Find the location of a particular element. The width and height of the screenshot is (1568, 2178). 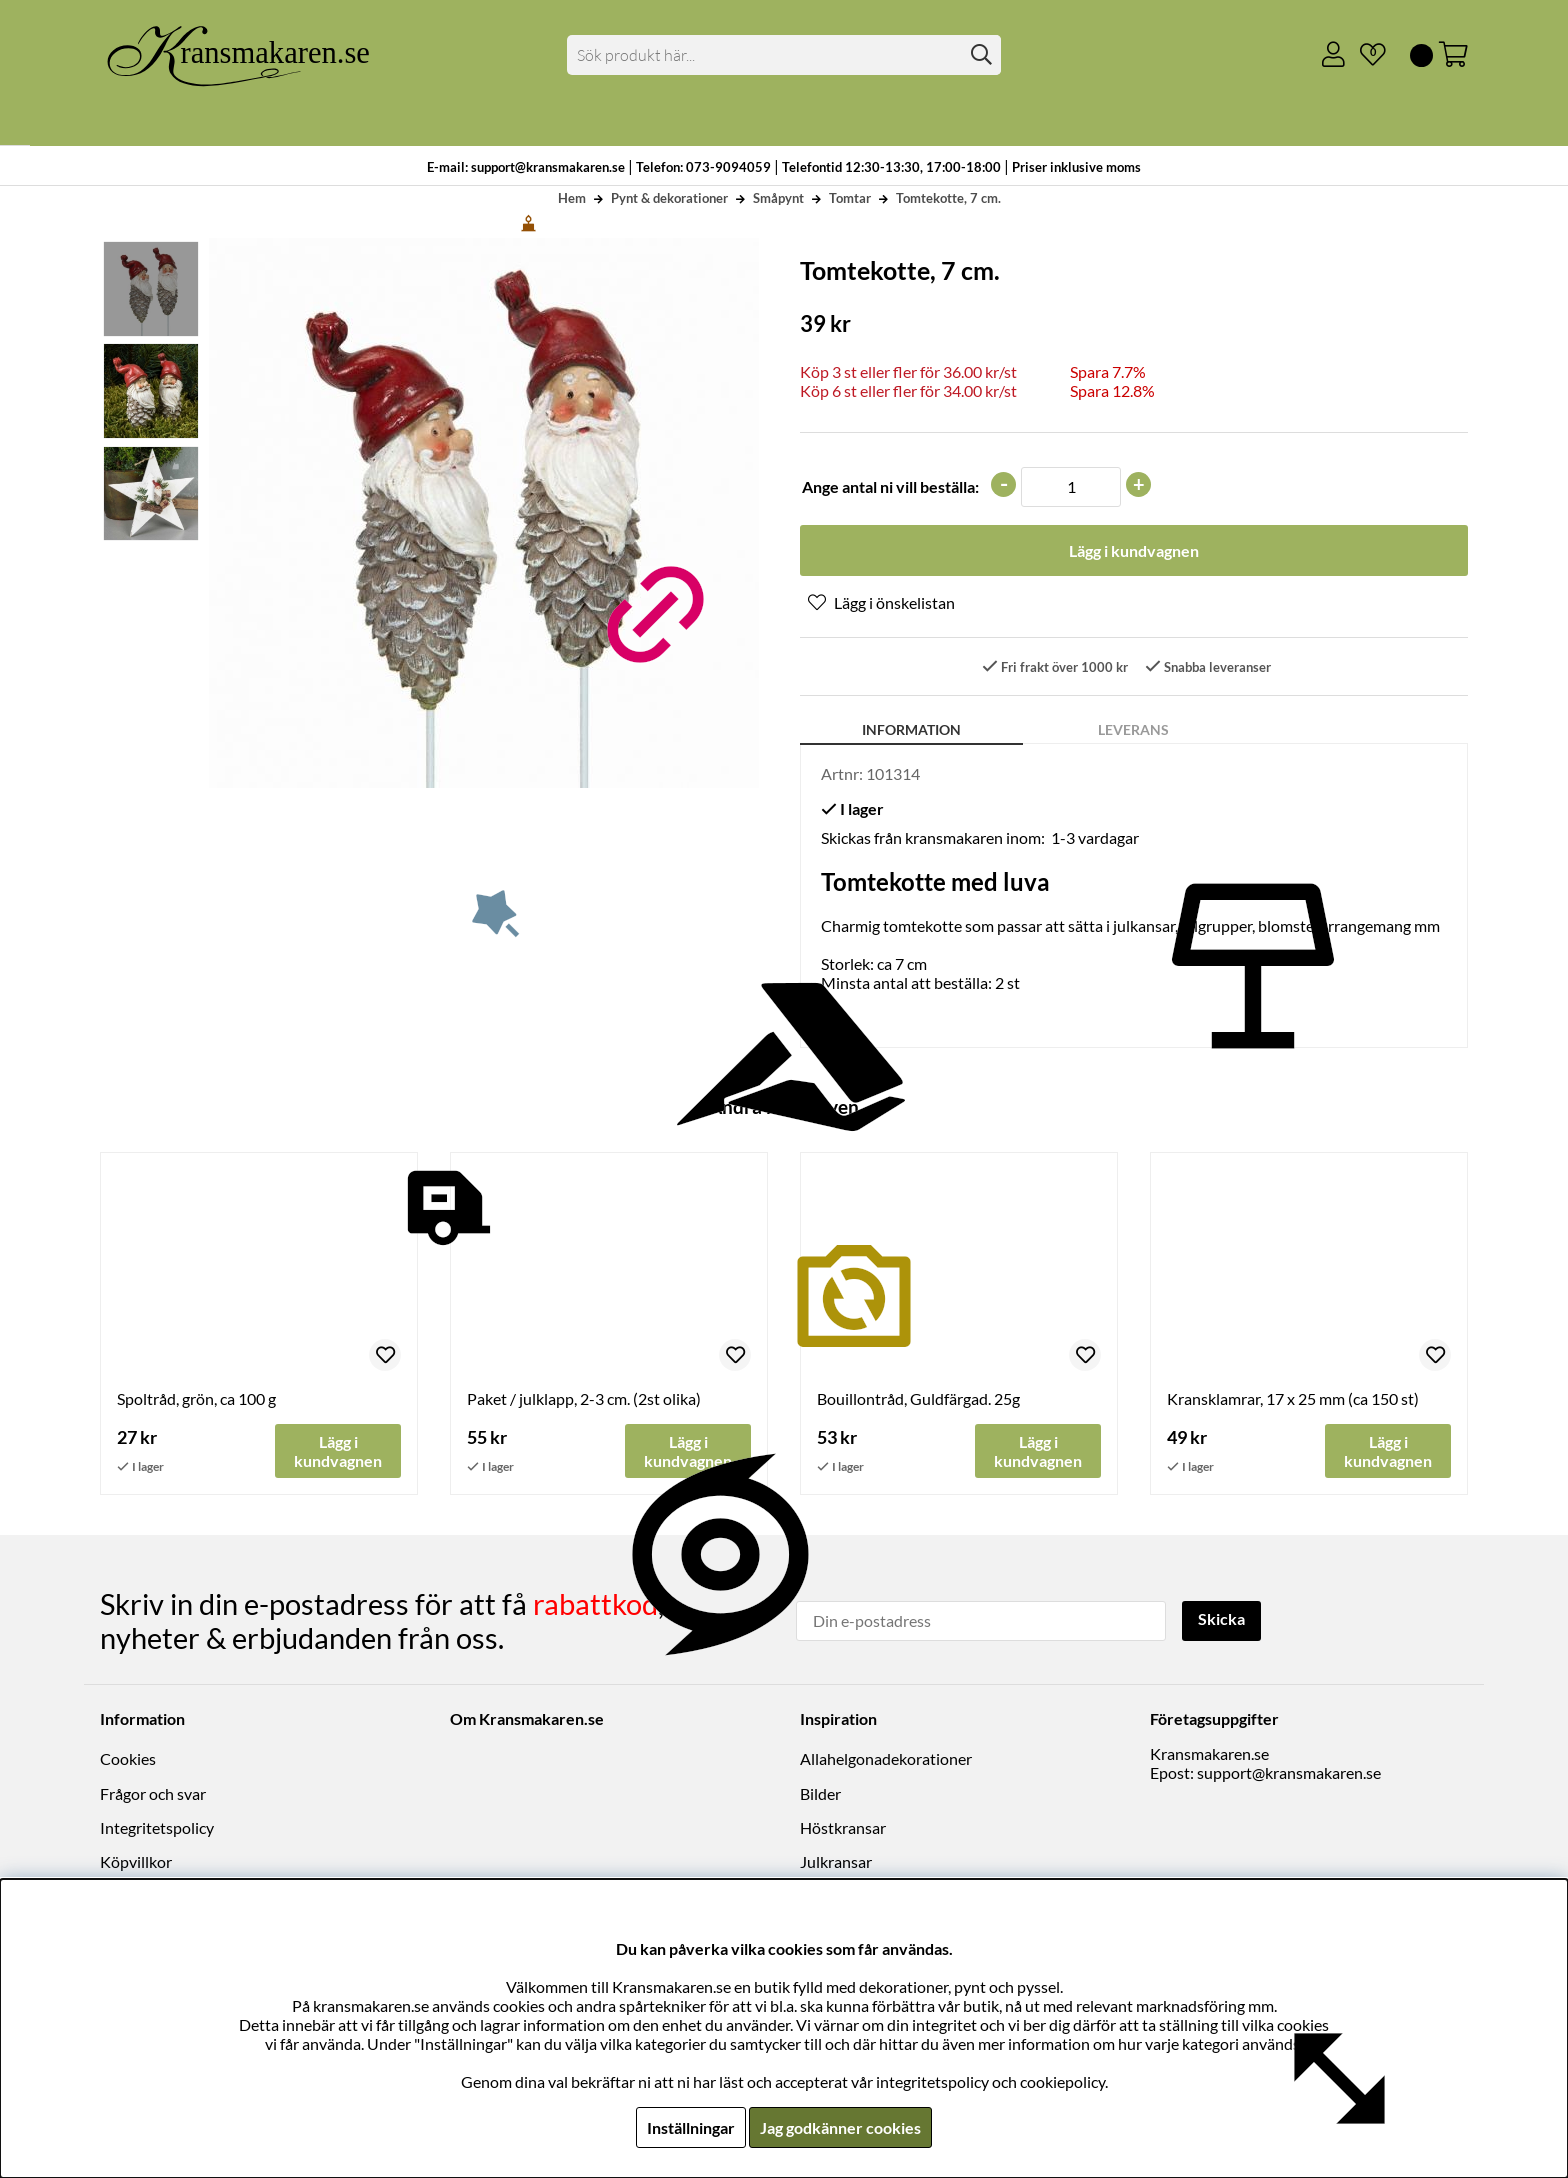

accusoft company logo is located at coordinates (791, 1057).